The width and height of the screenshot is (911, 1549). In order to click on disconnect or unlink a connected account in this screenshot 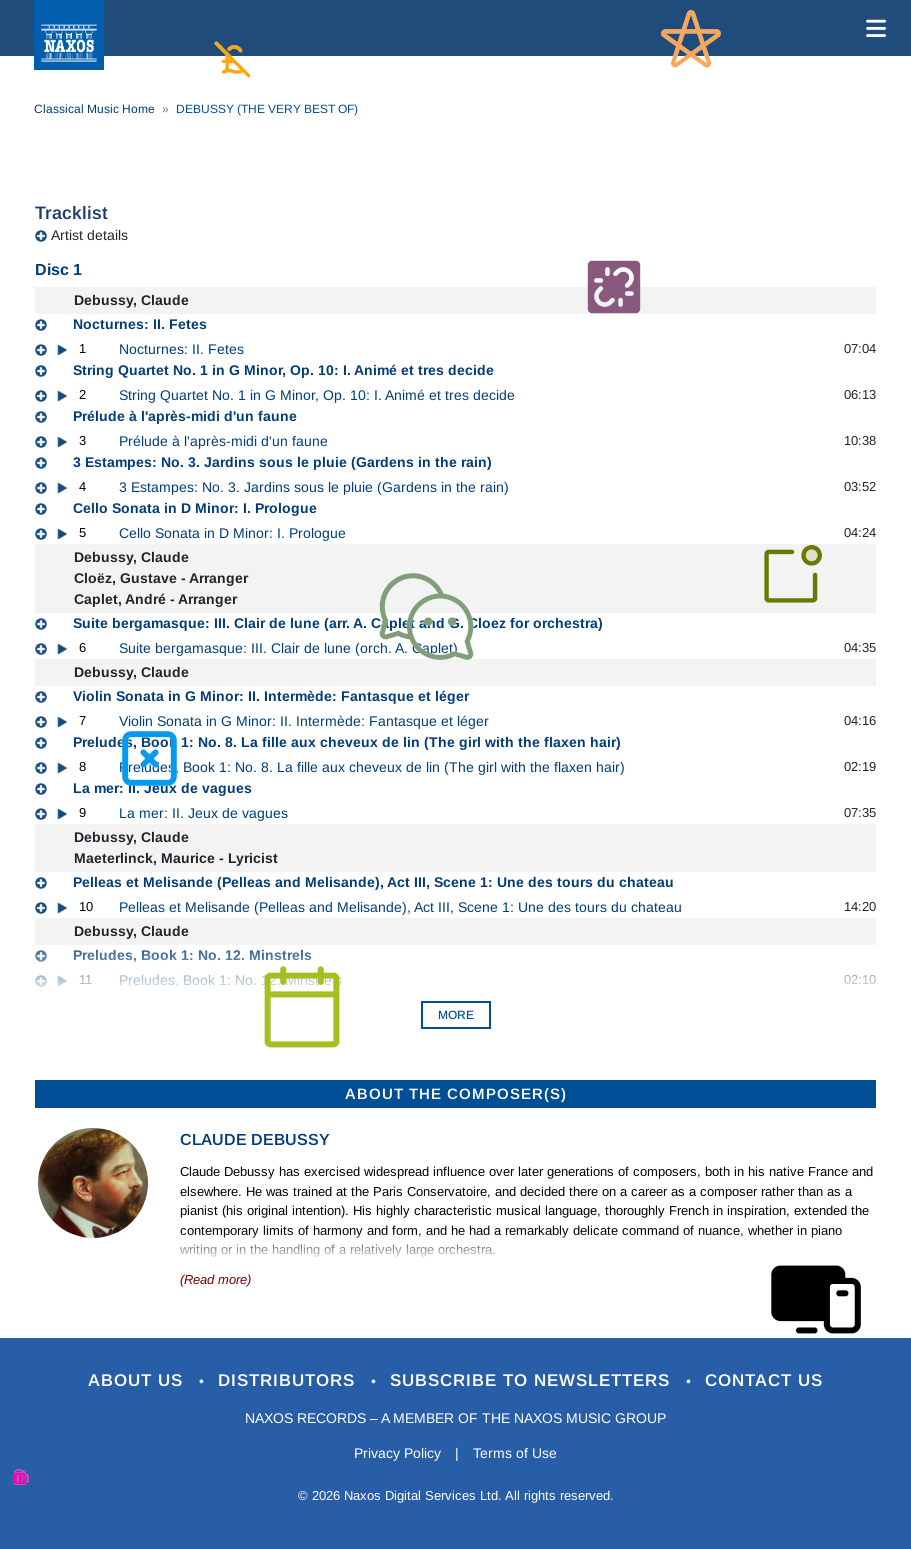, I will do `click(614, 287)`.